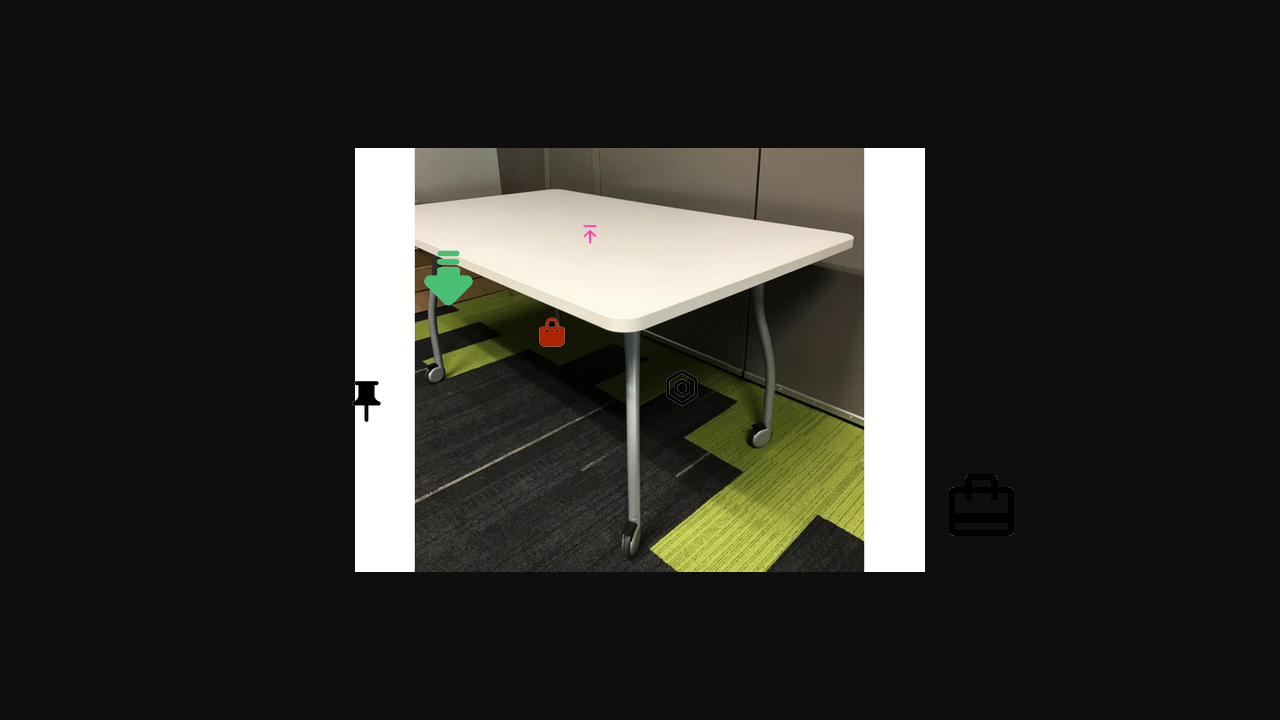 The image size is (1280, 720). What do you see at coordinates (366, 401) in the screenshot?
I see `pin item to keep it visible` at bounding box center [366, 401].